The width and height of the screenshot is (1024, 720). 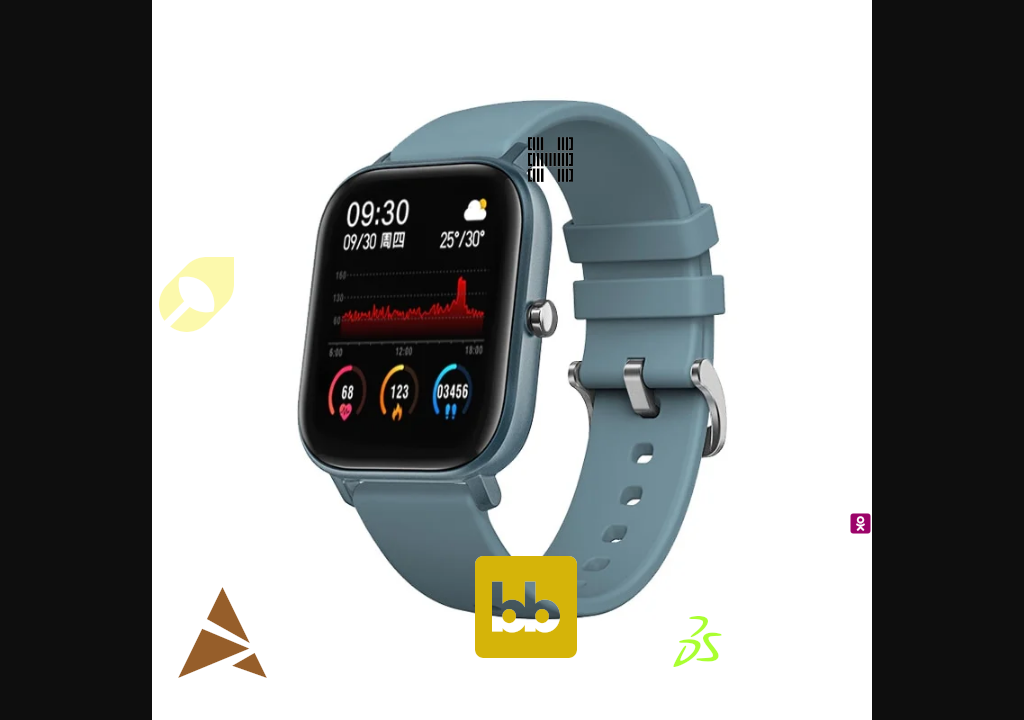 What do you see at coordinates (550, 159) in the screenshot?
I see `launch htop system monitoring application` at bounding box center [550, 159].